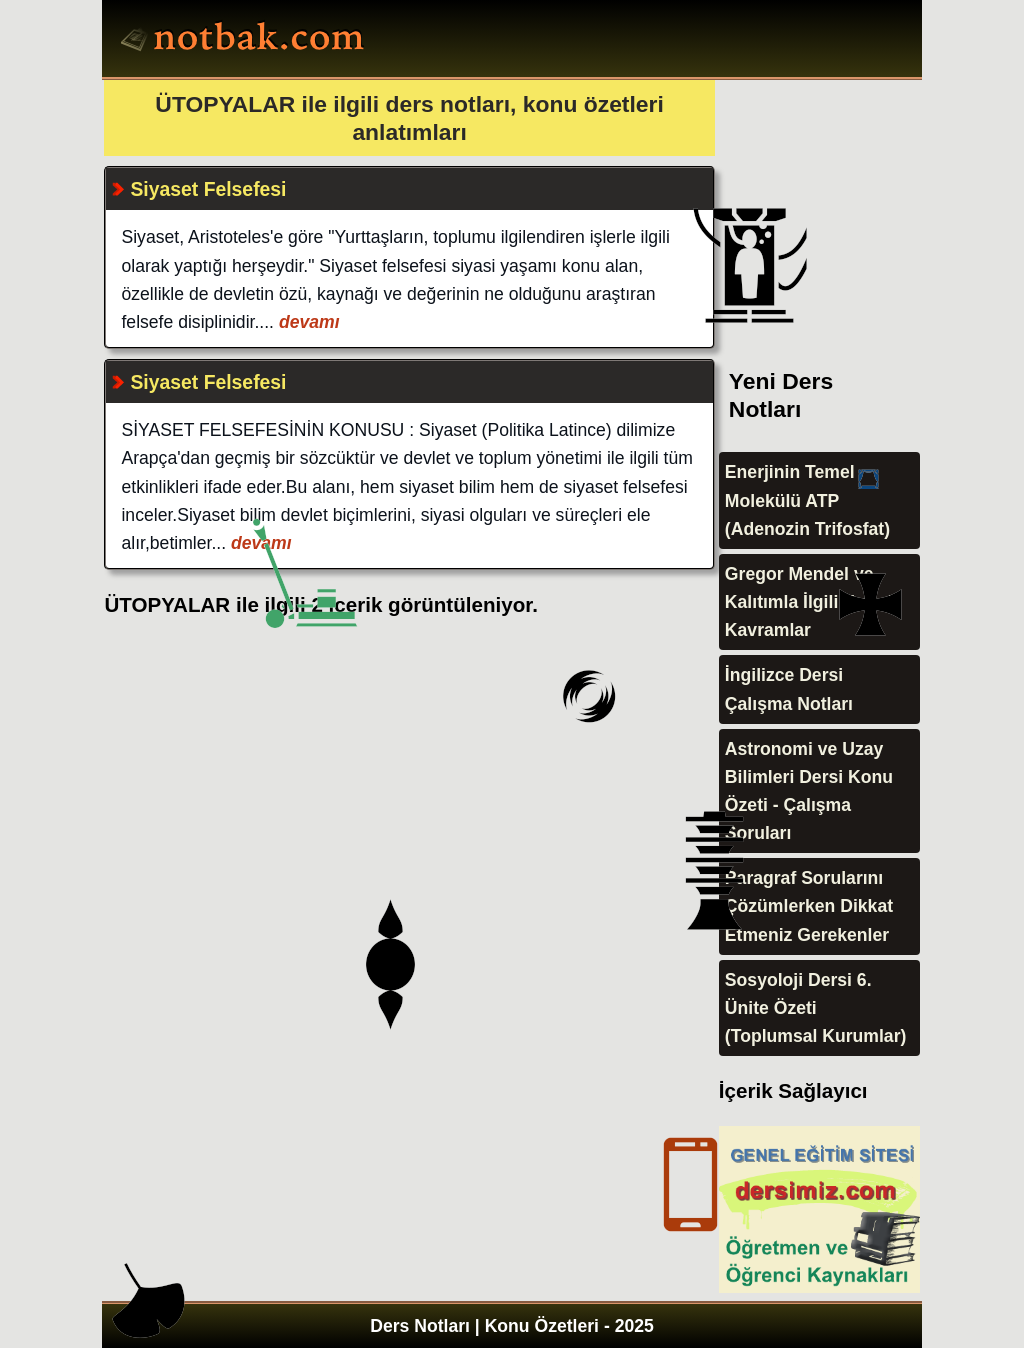  What do you see at coordinates (148, 1300) in the screenshot?
I see `nature or botanical category indicator` at bounding box center [148, 1300].